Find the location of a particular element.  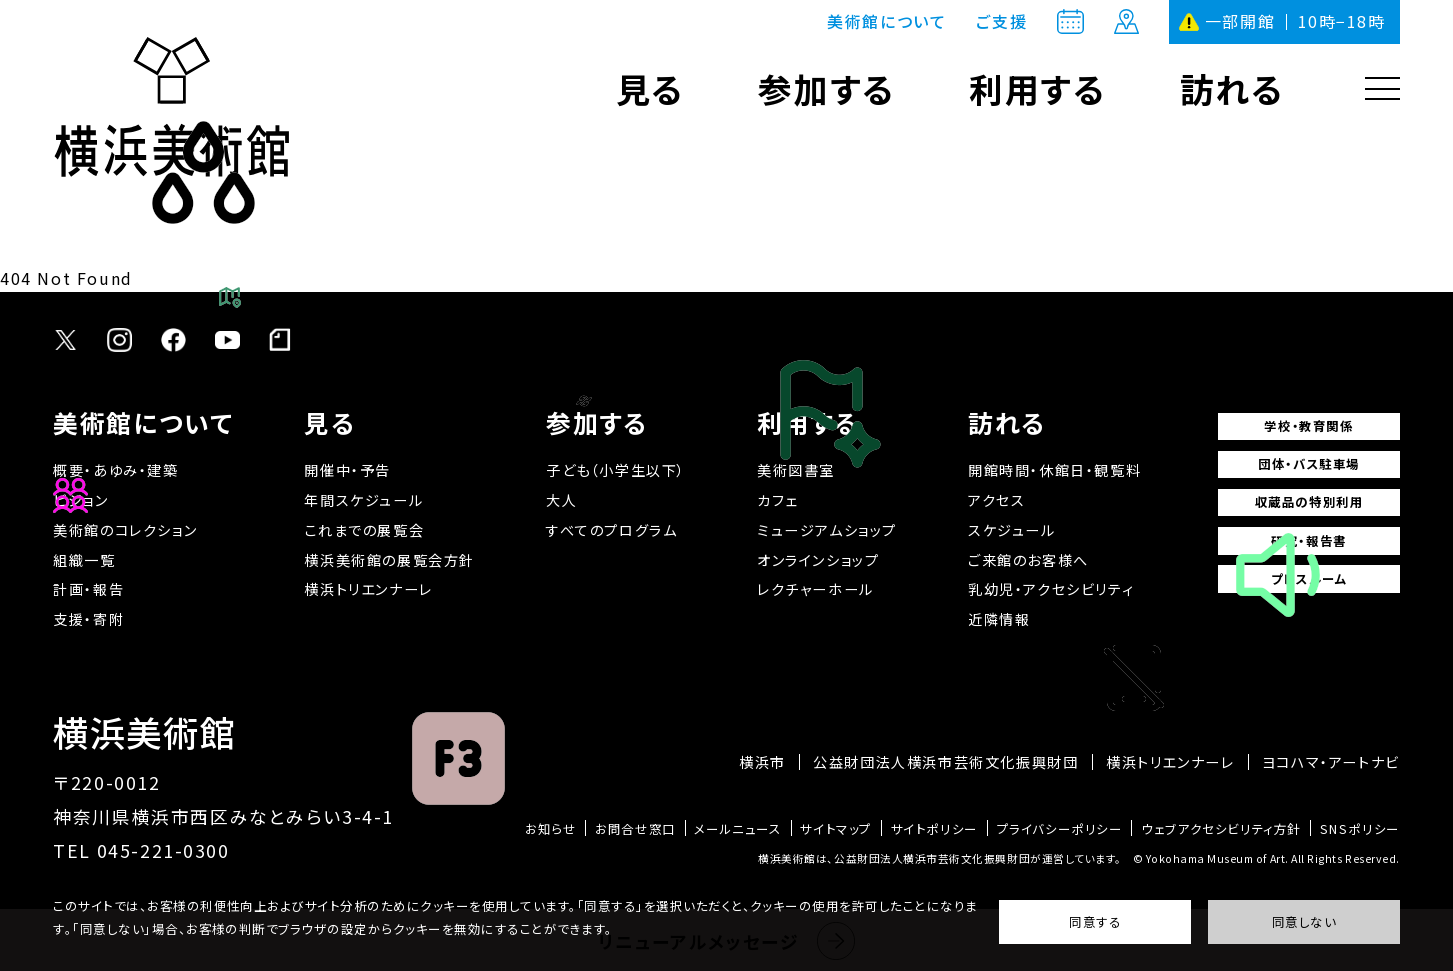

ipad device is disabled or unavailable is located at coordinates (1134, 678).